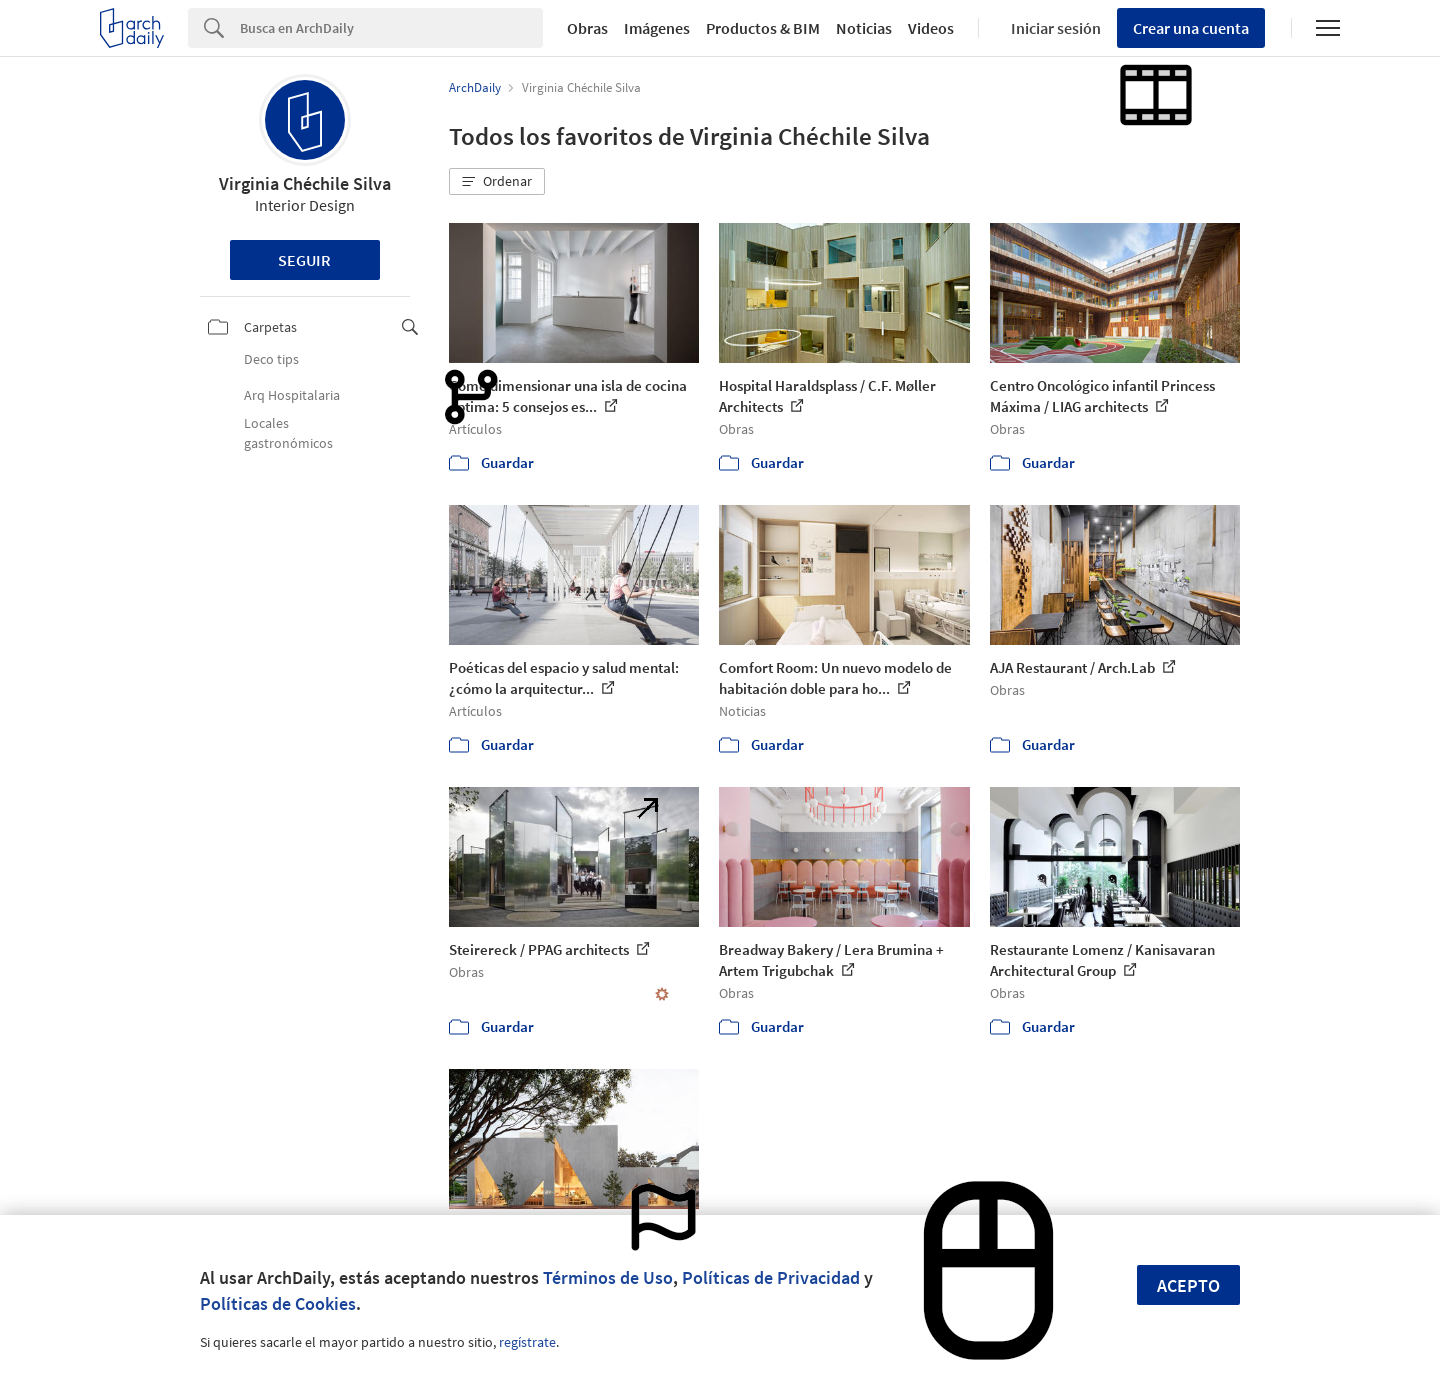  I want to click on view repository branches, so click(468, 397).